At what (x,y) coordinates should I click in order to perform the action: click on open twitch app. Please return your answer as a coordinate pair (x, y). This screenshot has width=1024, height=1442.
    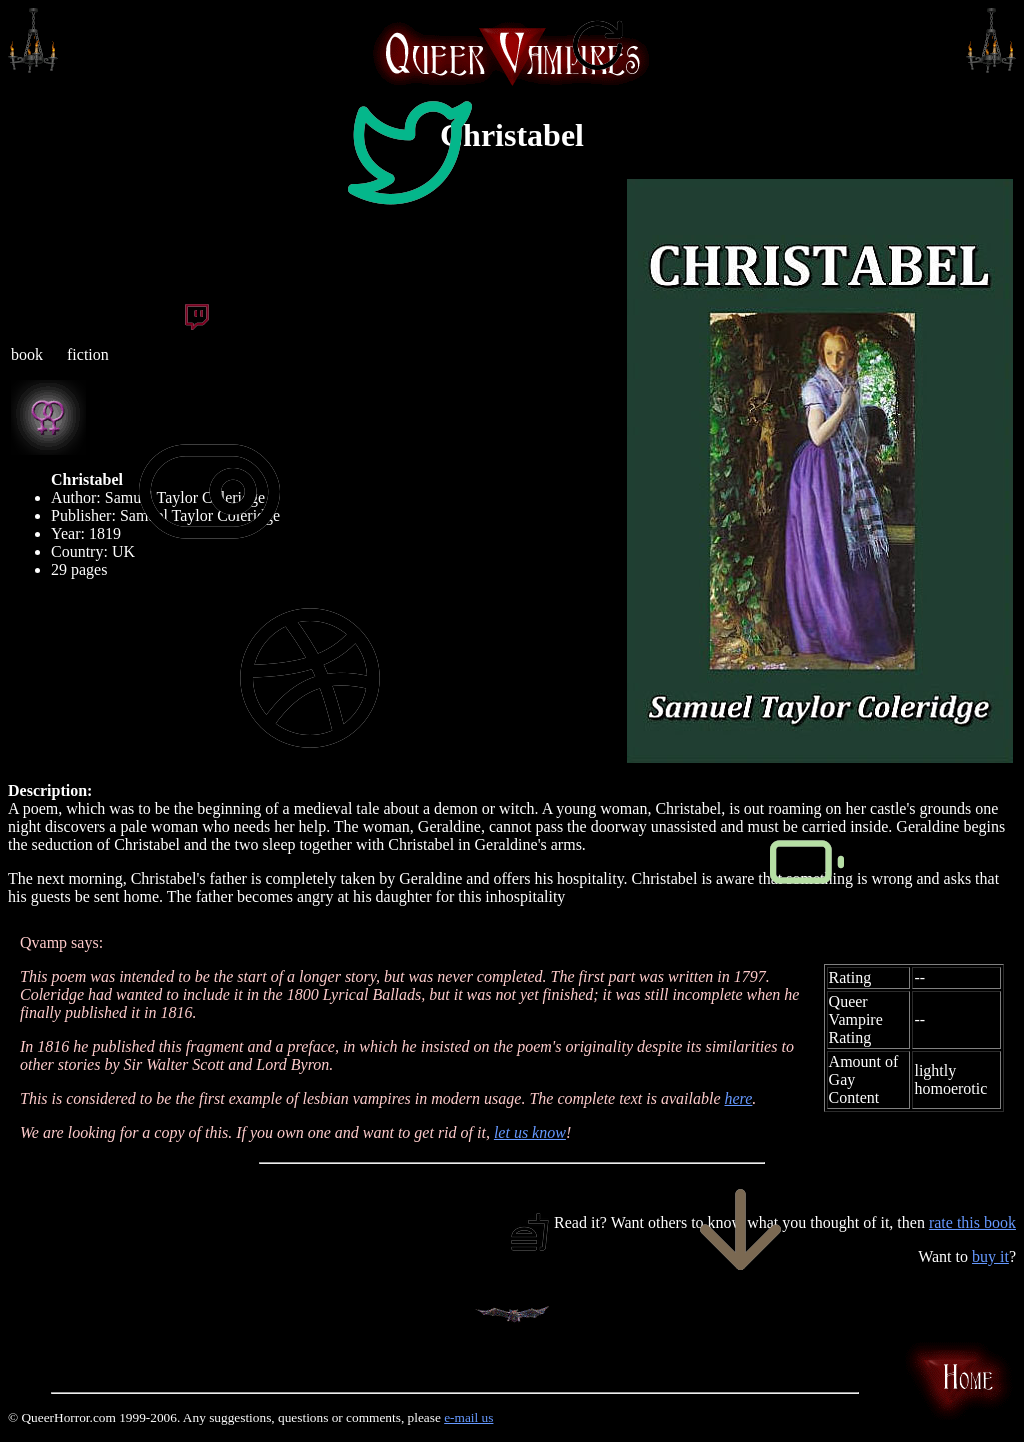
    Looking at the image, I should click on (197, 317).